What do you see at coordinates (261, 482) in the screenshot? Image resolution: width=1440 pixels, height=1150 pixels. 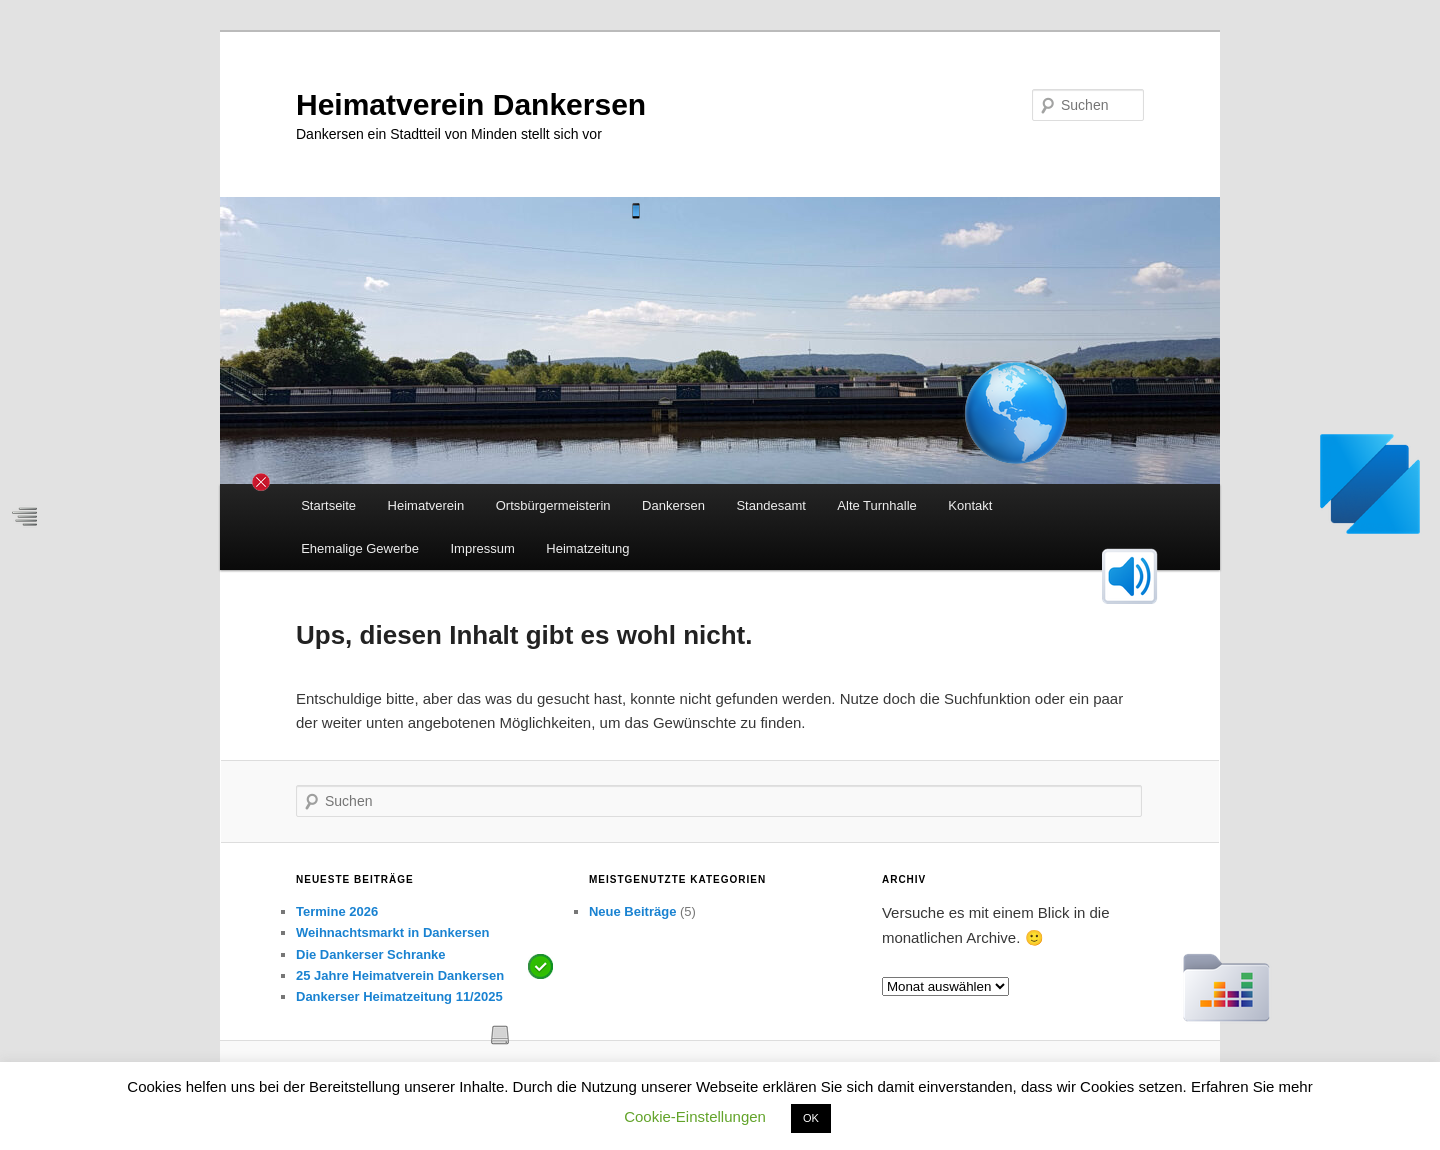 I see `indicates a file cannot be synced to Dropbox` at bounding box center [261, 482].